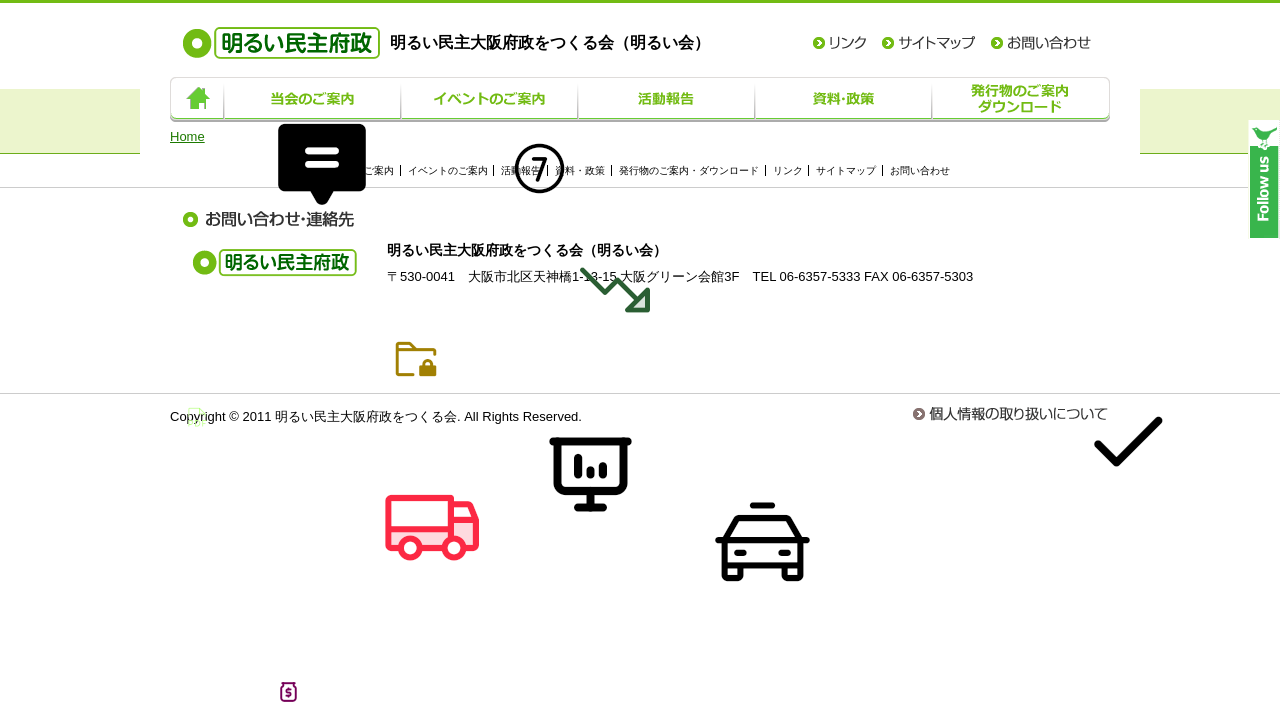  Describe the element at coordinates (416, 359) in the screenshot. I see `access a password-protected folder` at that location.